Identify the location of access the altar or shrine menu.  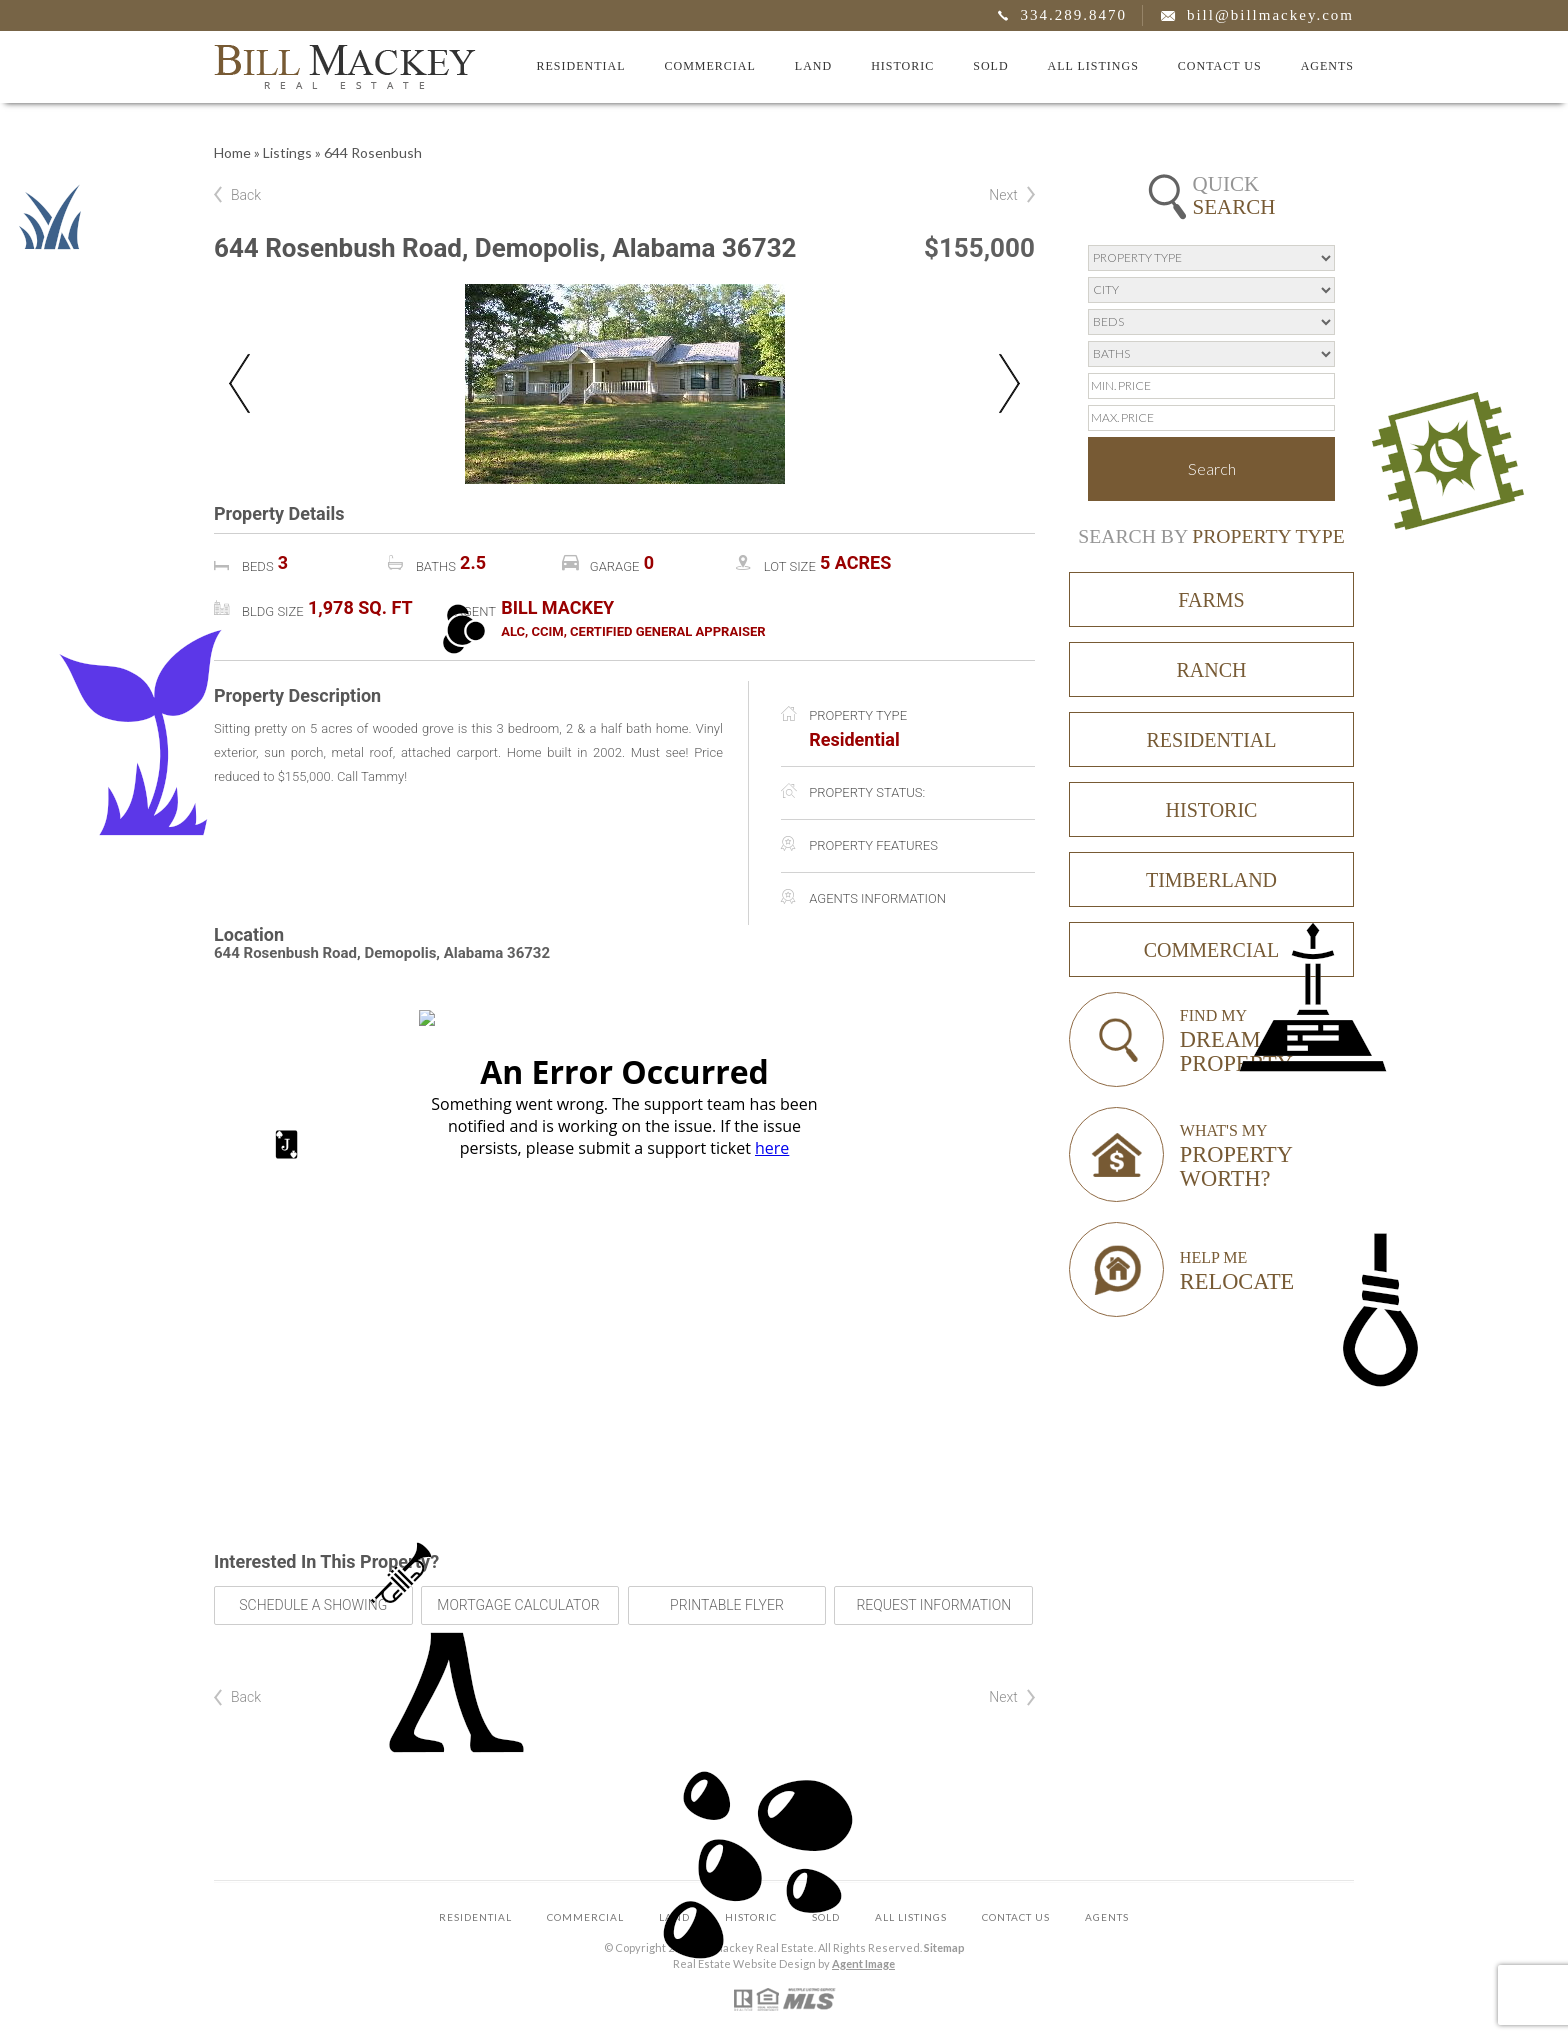
(1313, 997).